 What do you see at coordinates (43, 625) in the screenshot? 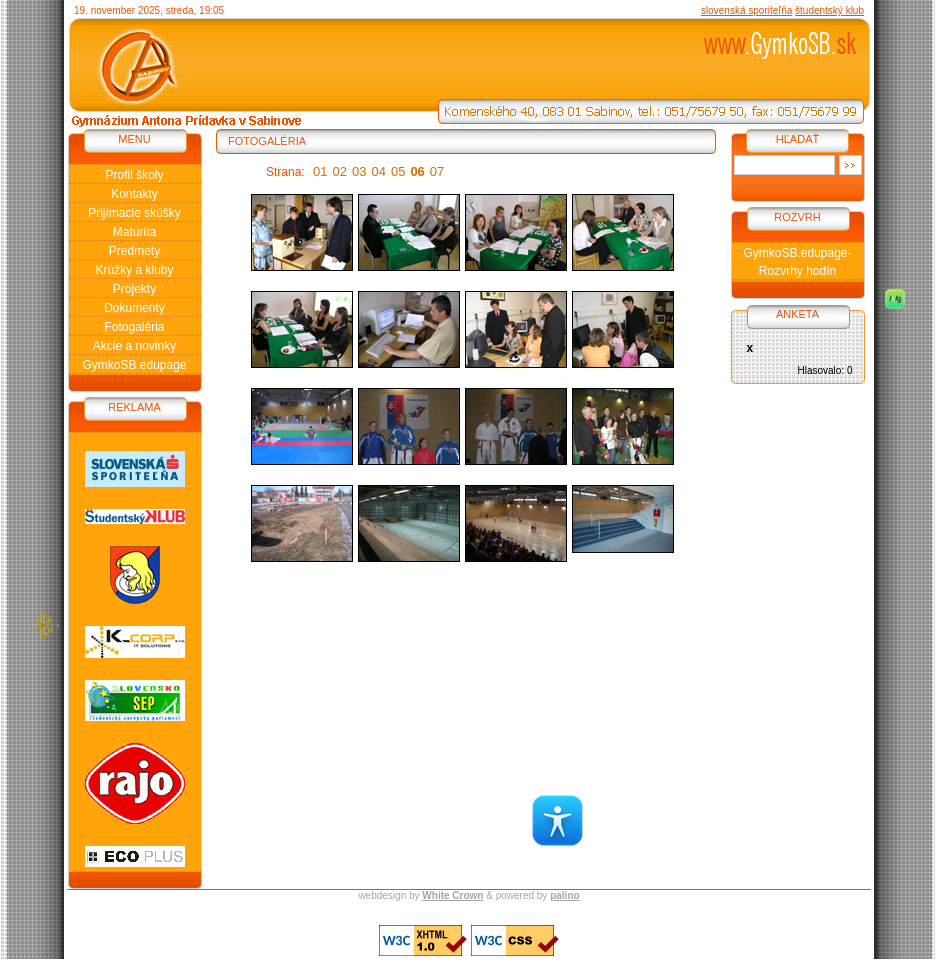
I see `bluetooth is enabled and active` at bounding box center [43, 625].